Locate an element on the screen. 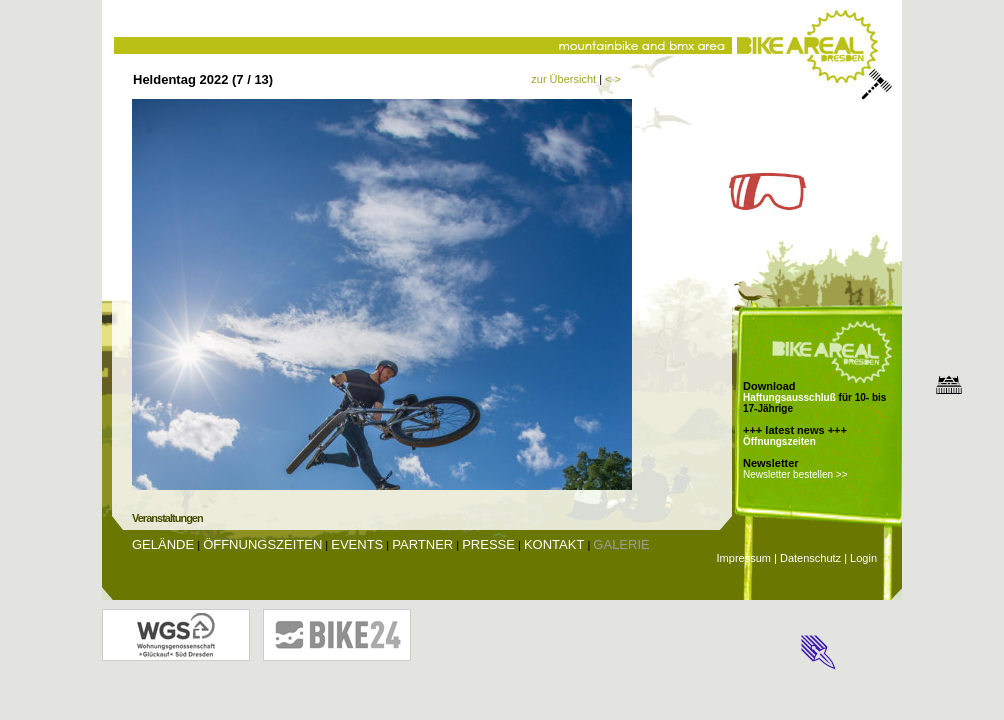 Image resolution: width=1004 pixels, height=720 pixels. equip a diving dagger weapon is located at coordinates (818, 652).